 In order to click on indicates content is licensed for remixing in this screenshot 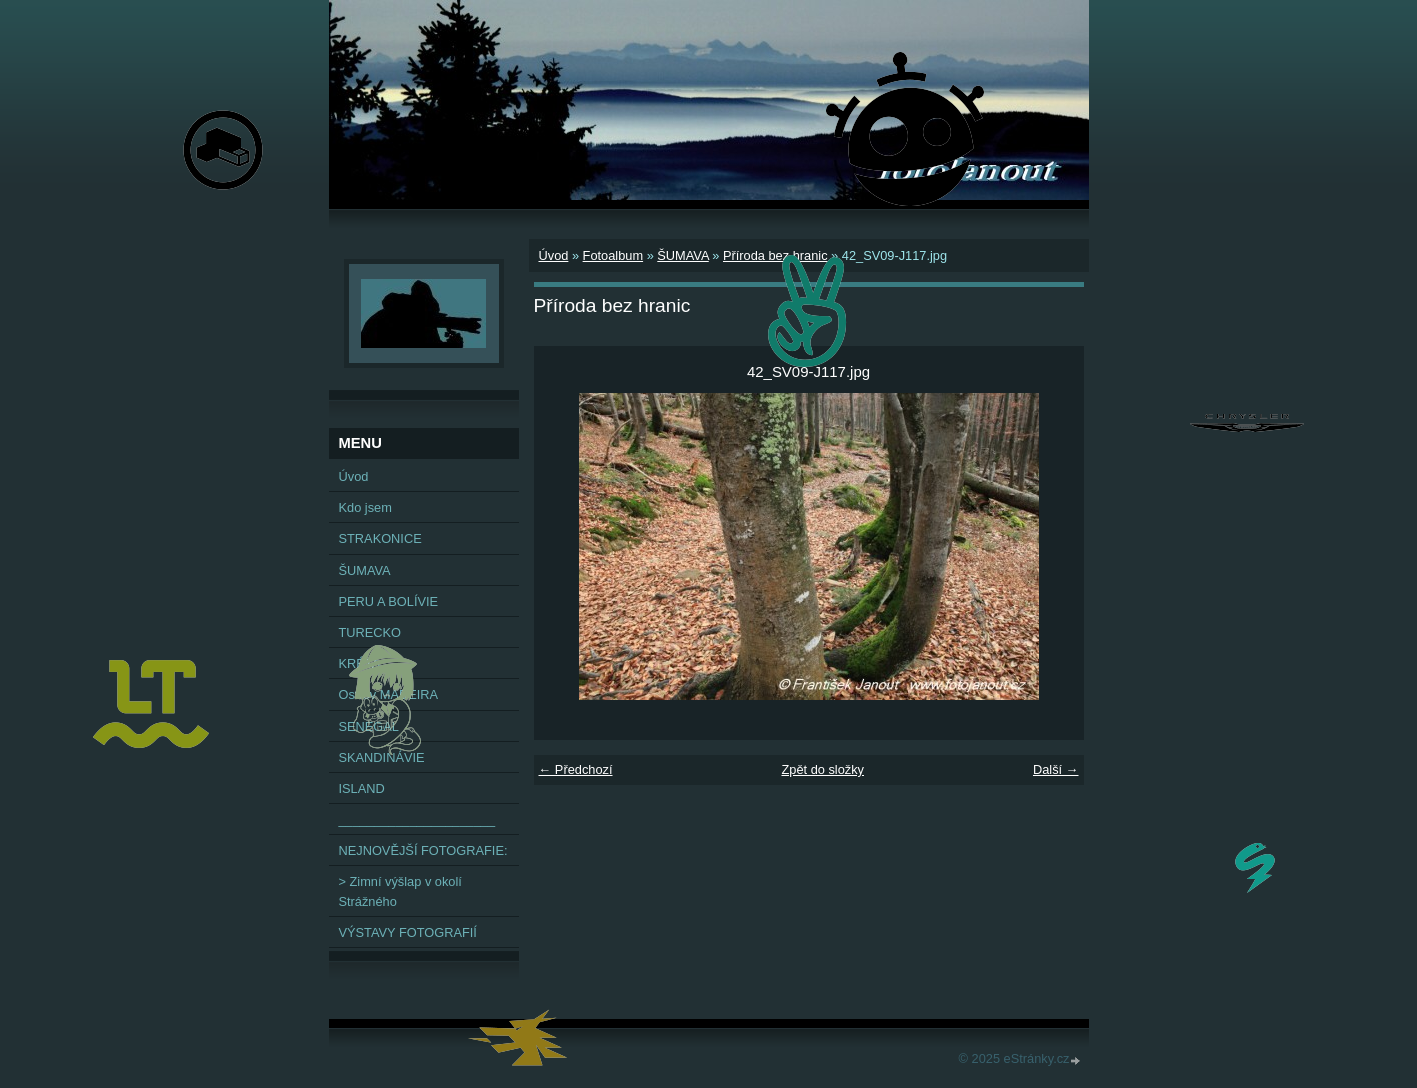, I will do `click(223, 150)`.